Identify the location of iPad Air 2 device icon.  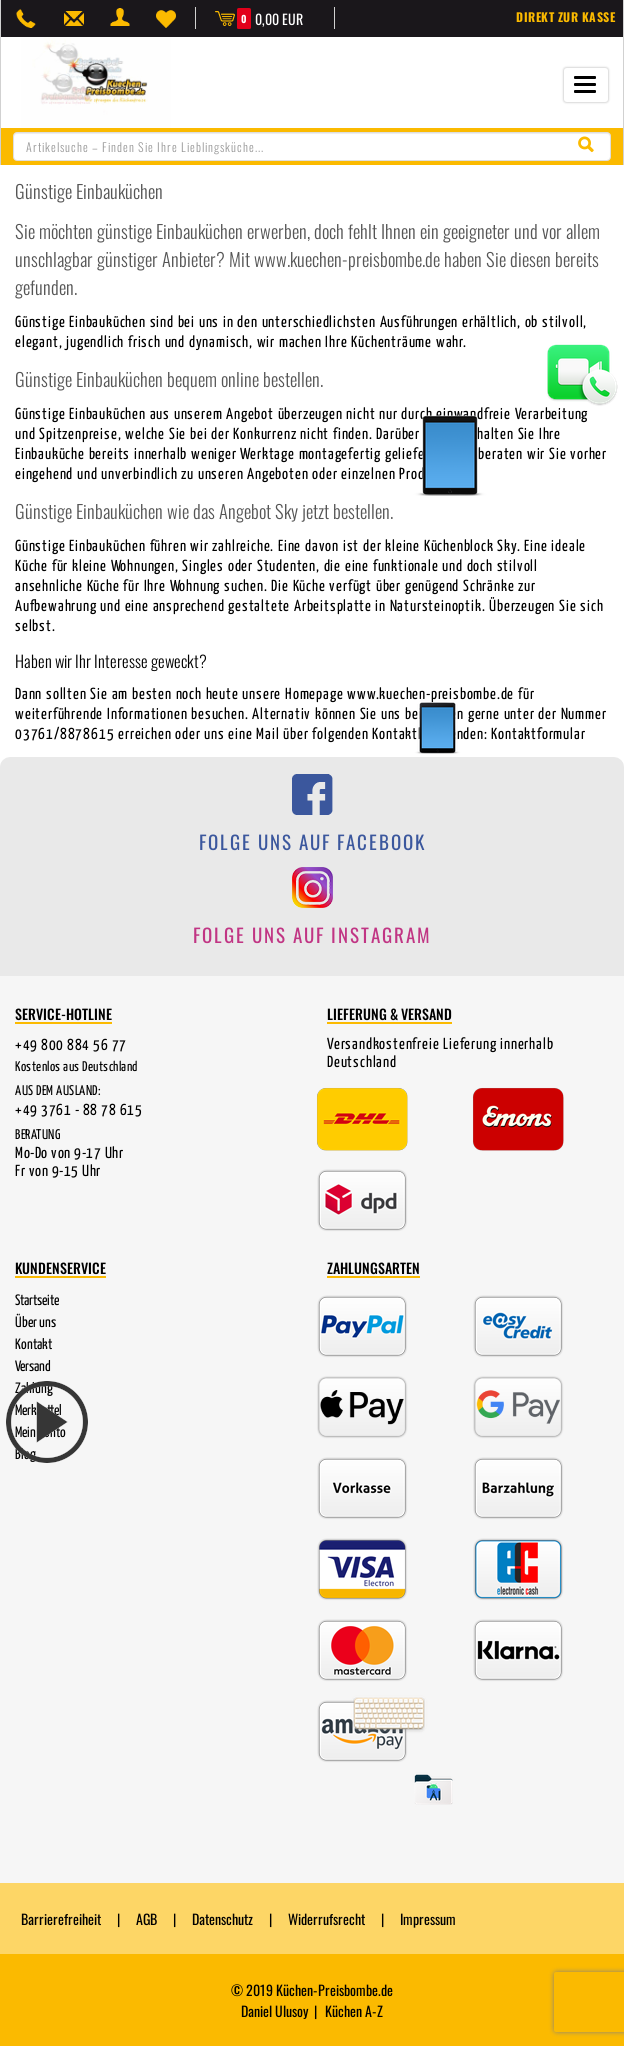
(437, 727).